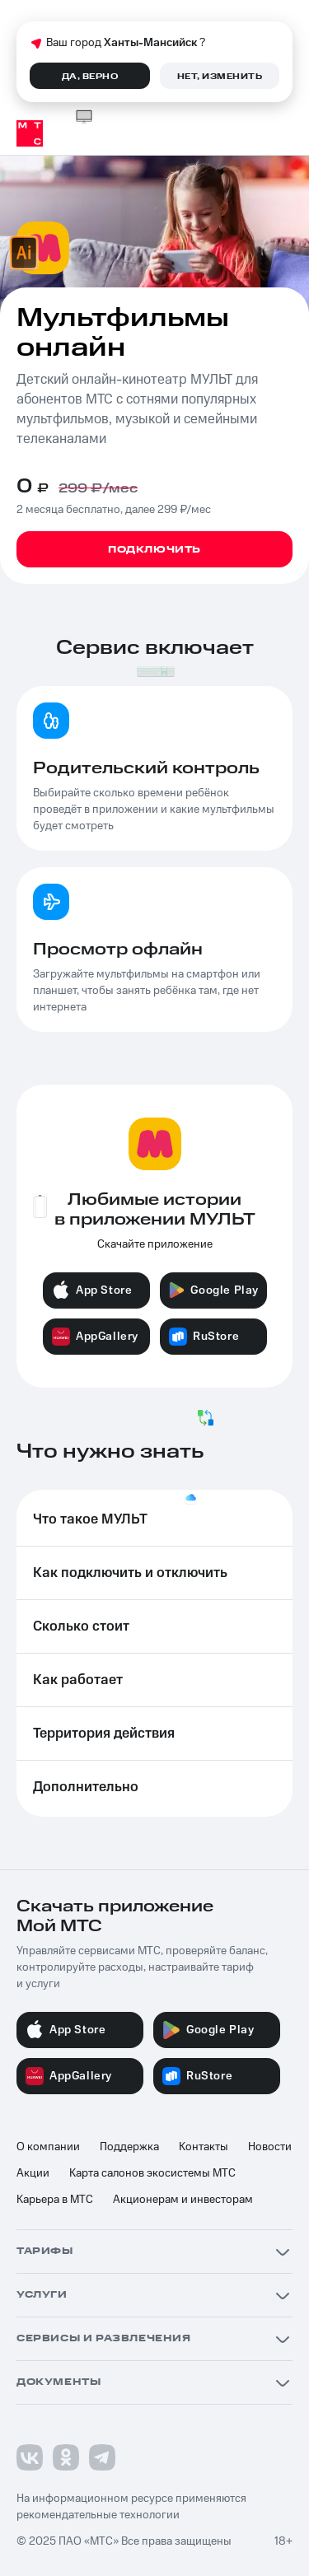 This screenshot has width=309, height=2576. I want to click on open iCloud Drive folder, so click(190, 1497).